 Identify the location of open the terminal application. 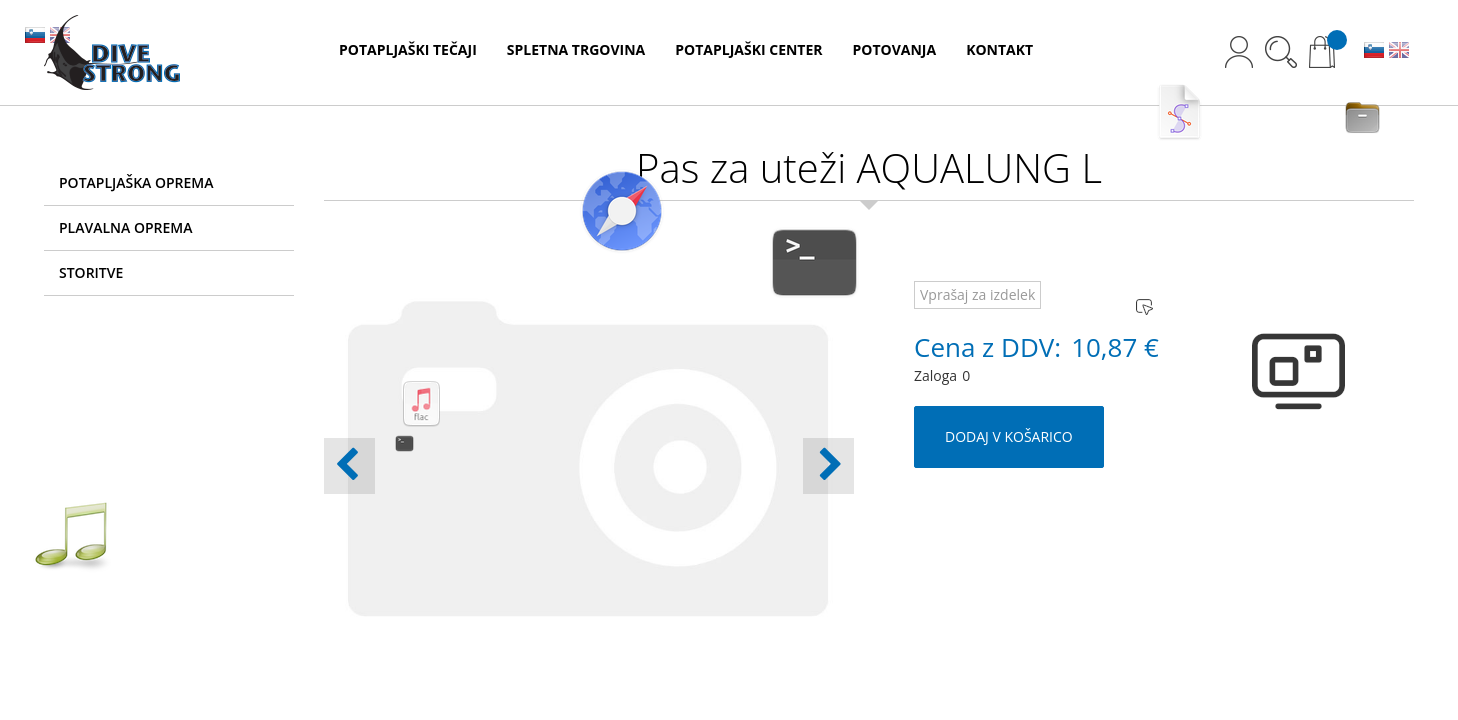
(404, 443).